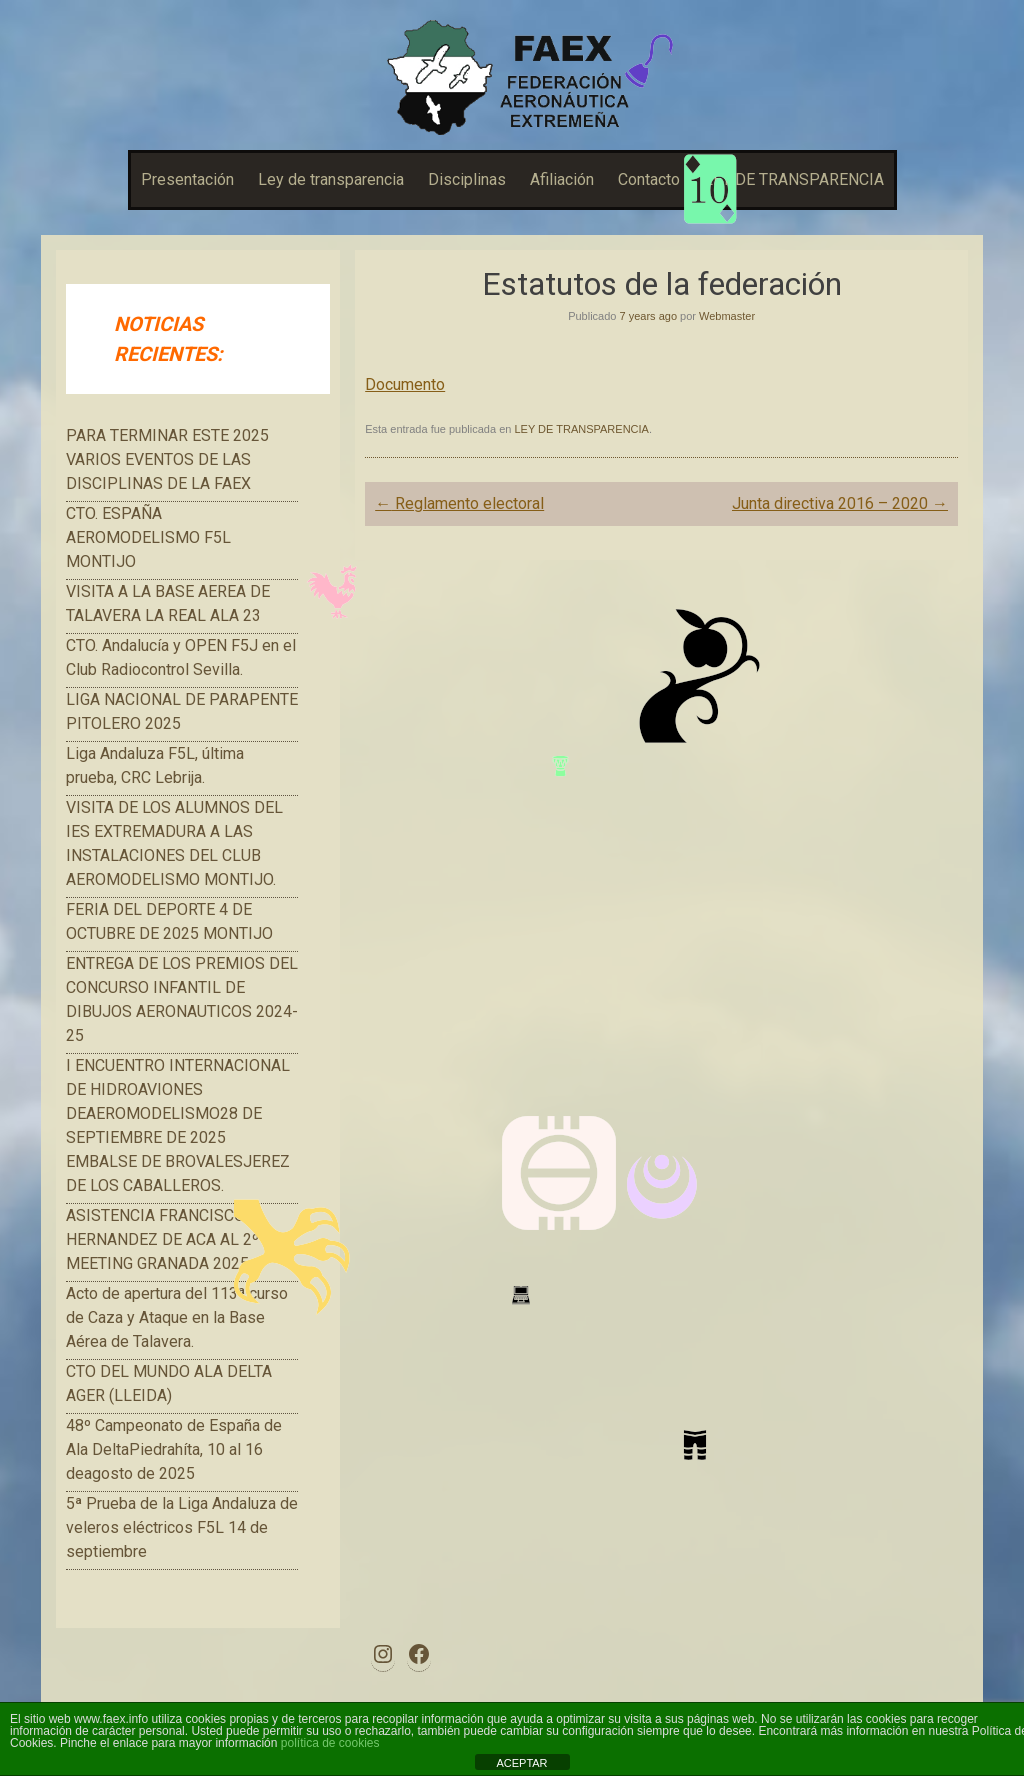  What do you see at coordinates (649, 61) in the screenshot?
I see `pirate or nautical themed game element` at bounding box center [649, 61].